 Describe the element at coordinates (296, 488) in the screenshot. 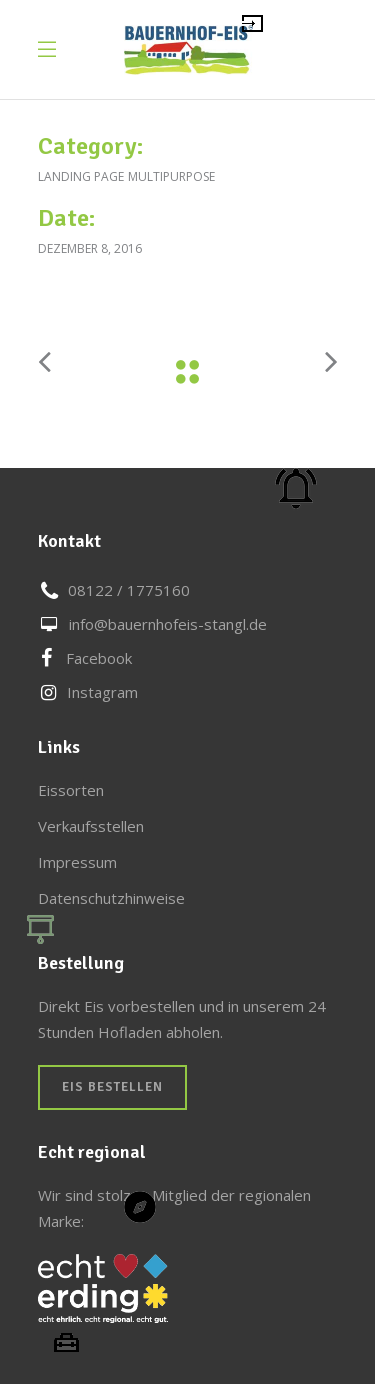

I see `indicates new or active notifications` at that location.